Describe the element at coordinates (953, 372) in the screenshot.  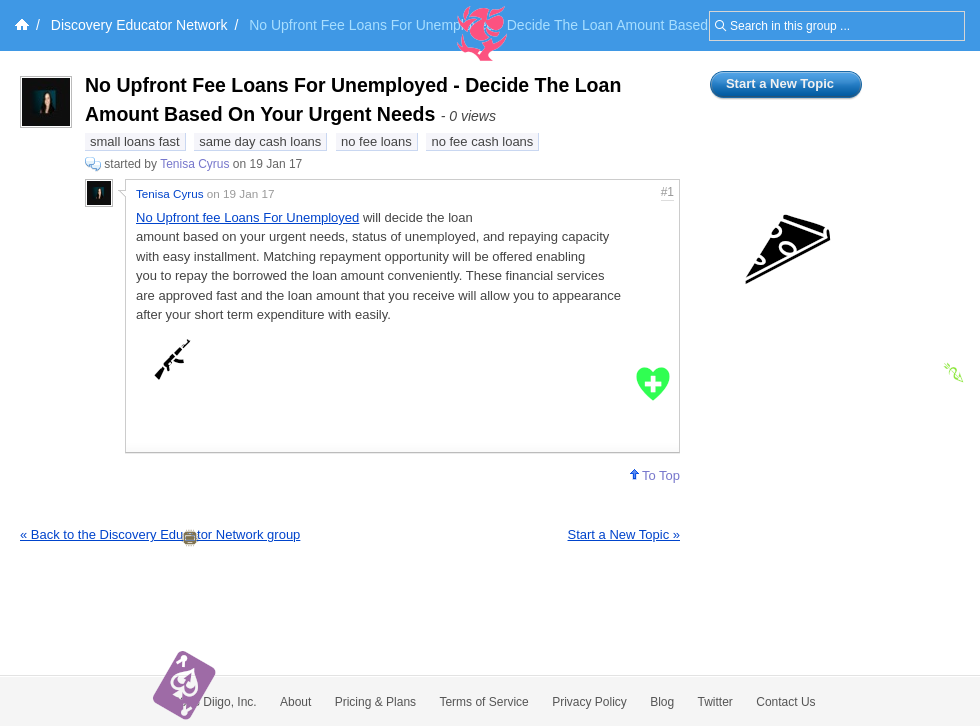
I see `indicates a spiral or curved shot trajectory` at that location.